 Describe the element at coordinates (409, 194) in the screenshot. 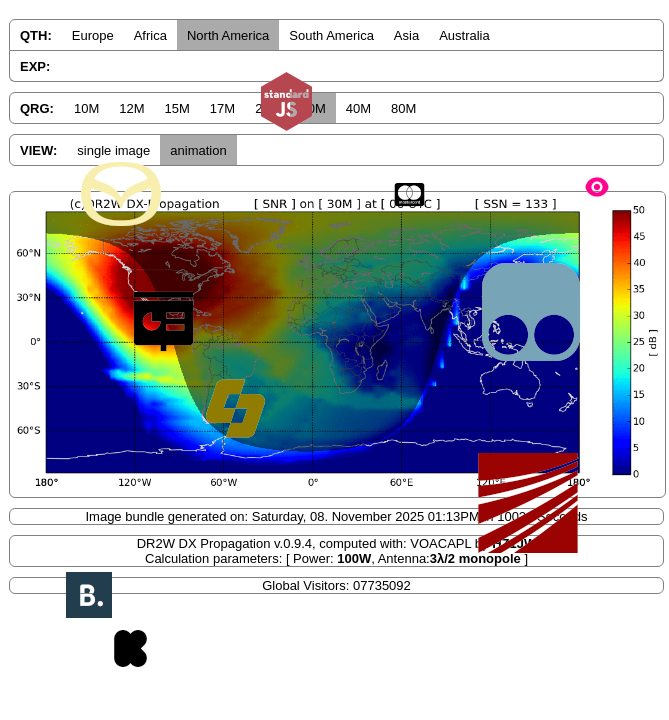

I see `pay with mastercard` at that location.